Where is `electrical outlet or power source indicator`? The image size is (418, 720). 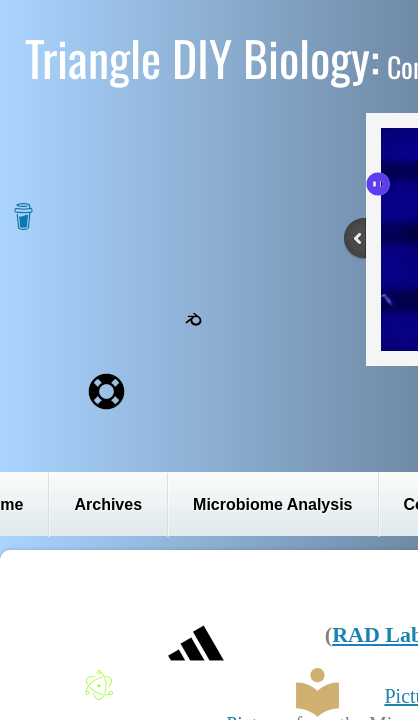 electrical outlet or power source indicator is located at coordinates (378, 184).